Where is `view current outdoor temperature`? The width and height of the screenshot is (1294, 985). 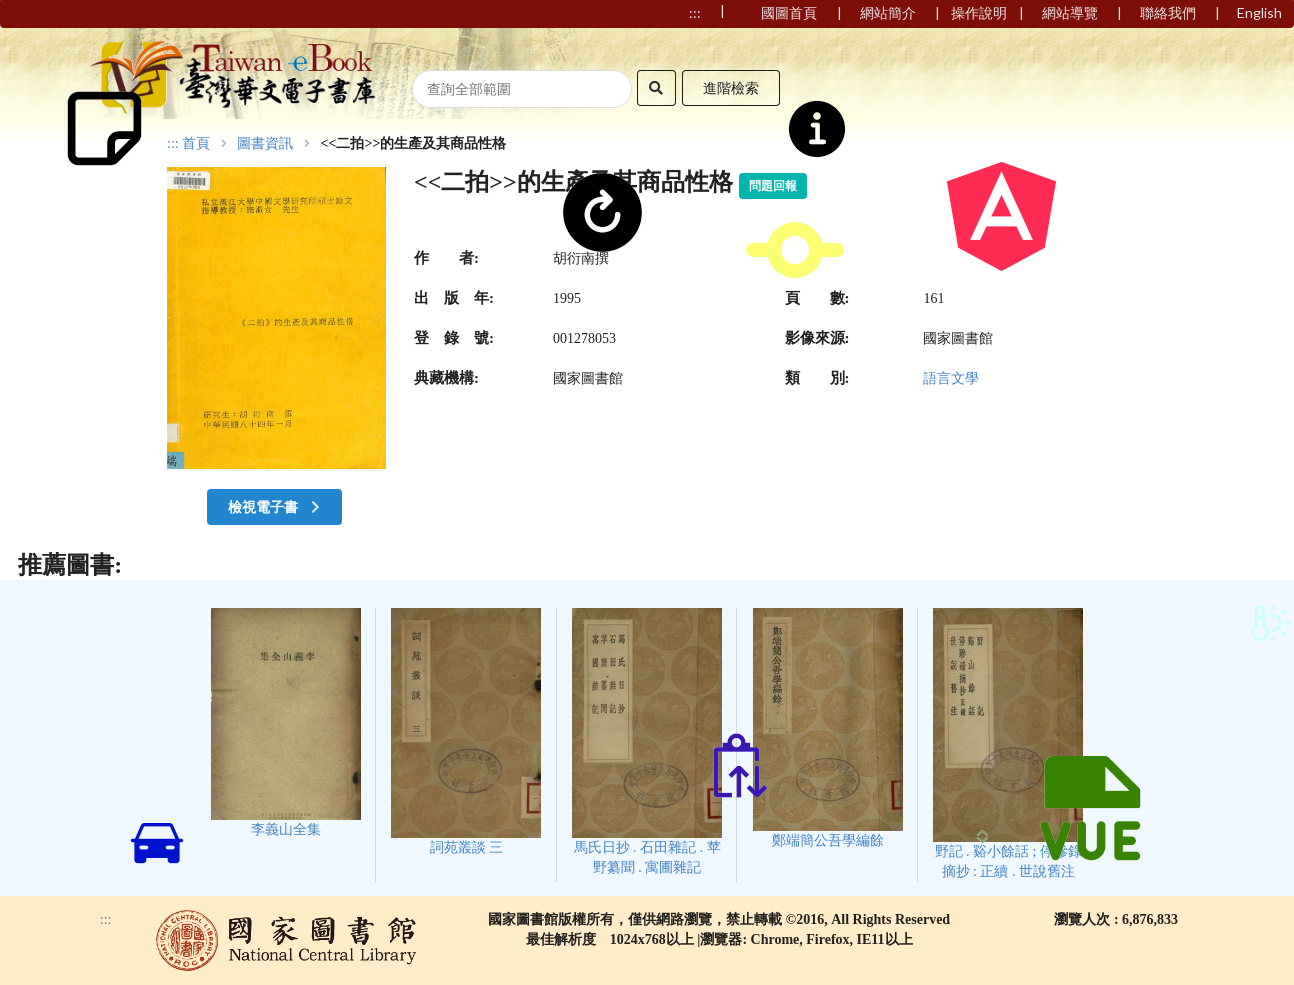
view current outdoor temperature is located at coordinates (1271, 623).